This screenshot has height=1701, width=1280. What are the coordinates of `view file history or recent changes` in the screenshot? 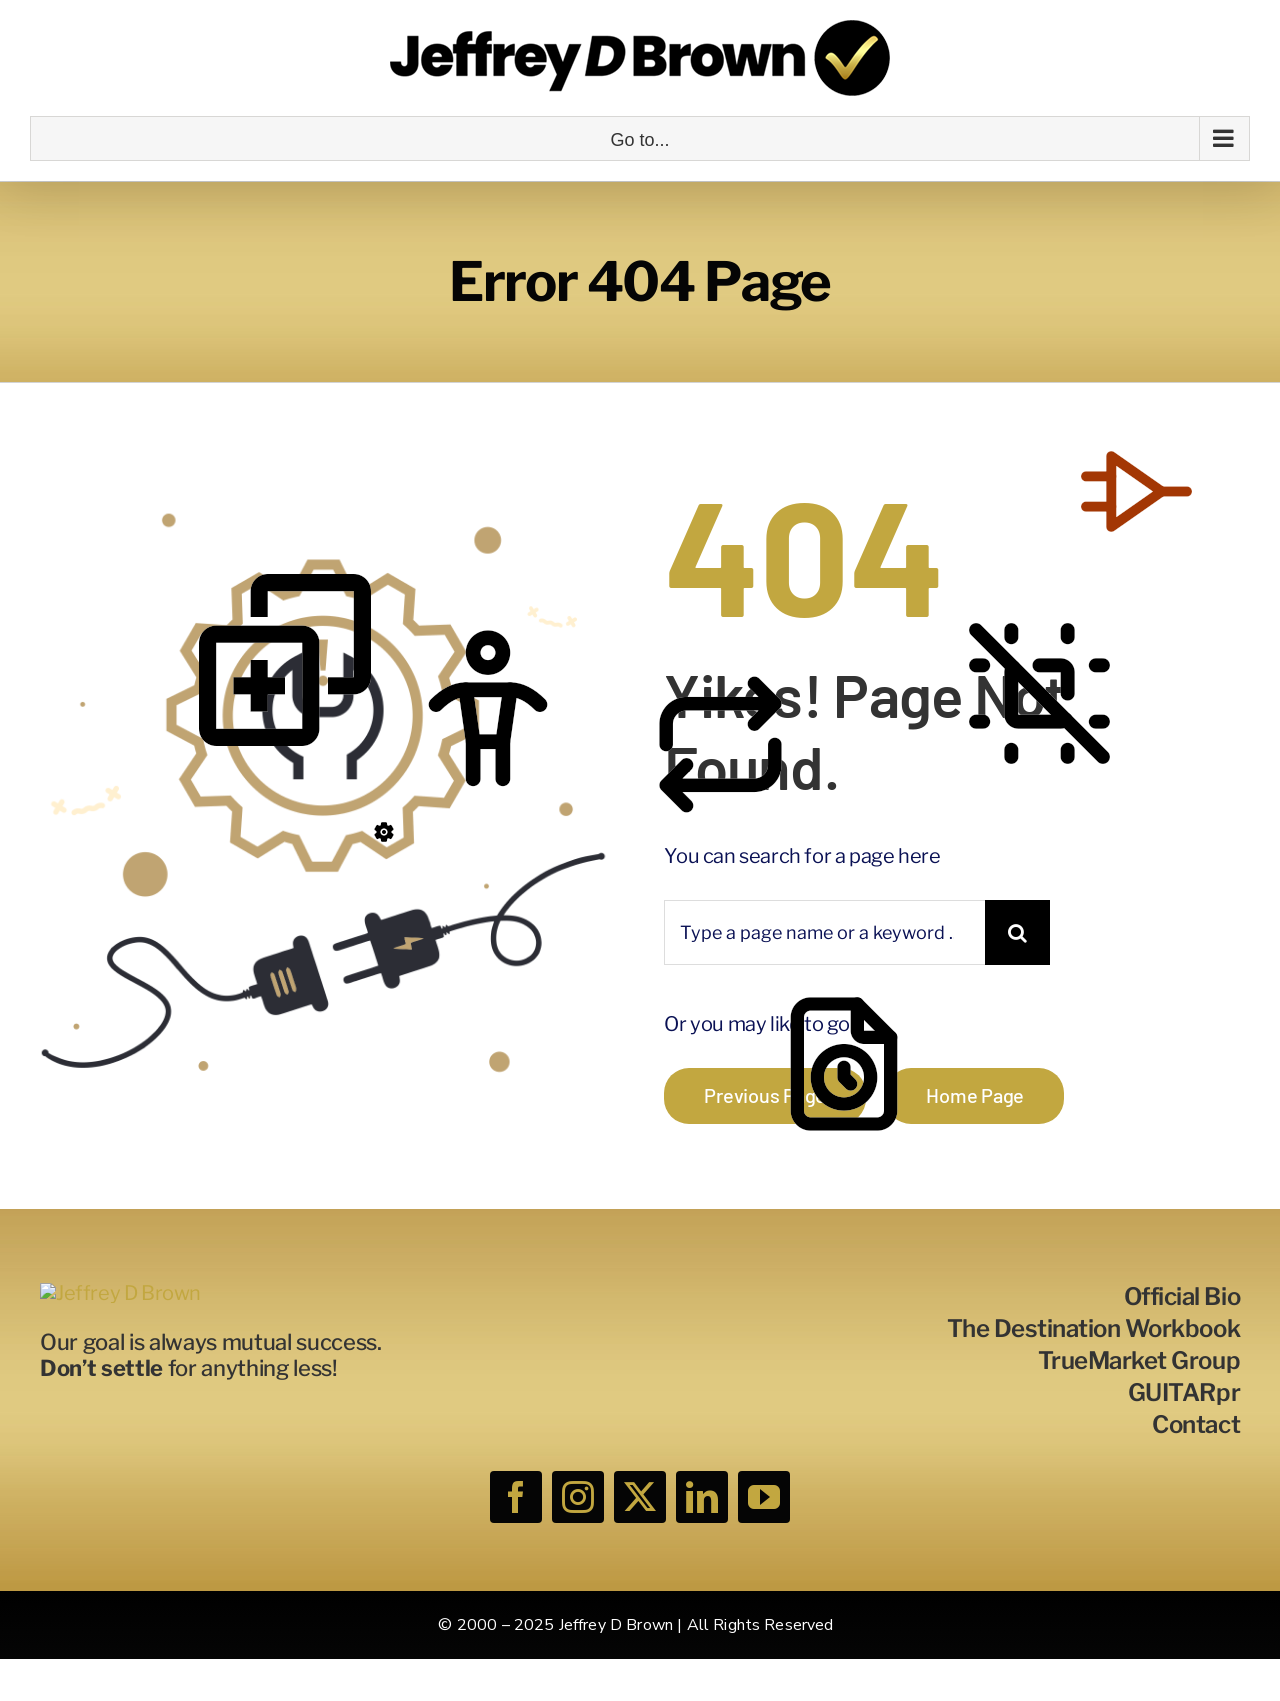 It's located at (844, 1064).